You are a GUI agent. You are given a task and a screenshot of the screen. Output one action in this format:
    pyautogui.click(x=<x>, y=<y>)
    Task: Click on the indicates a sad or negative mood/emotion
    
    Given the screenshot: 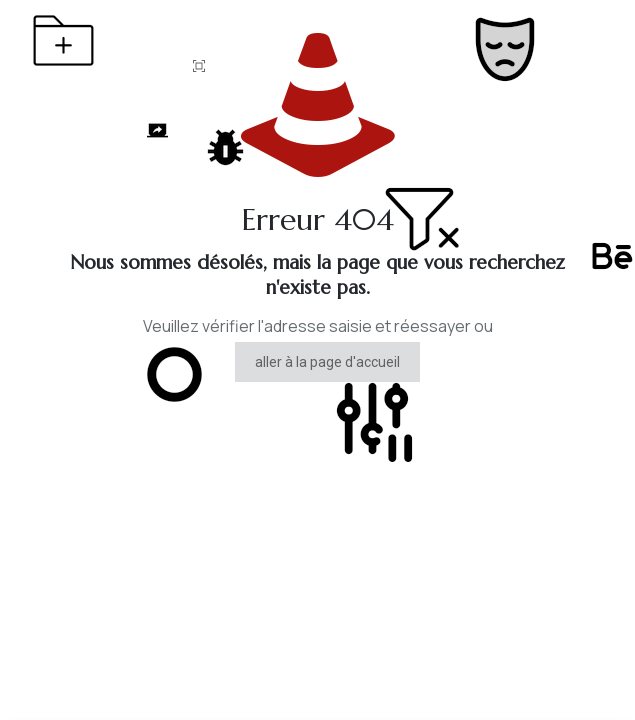 What is the action you would take?
    pyautogui.click(x=505, y=47)
    